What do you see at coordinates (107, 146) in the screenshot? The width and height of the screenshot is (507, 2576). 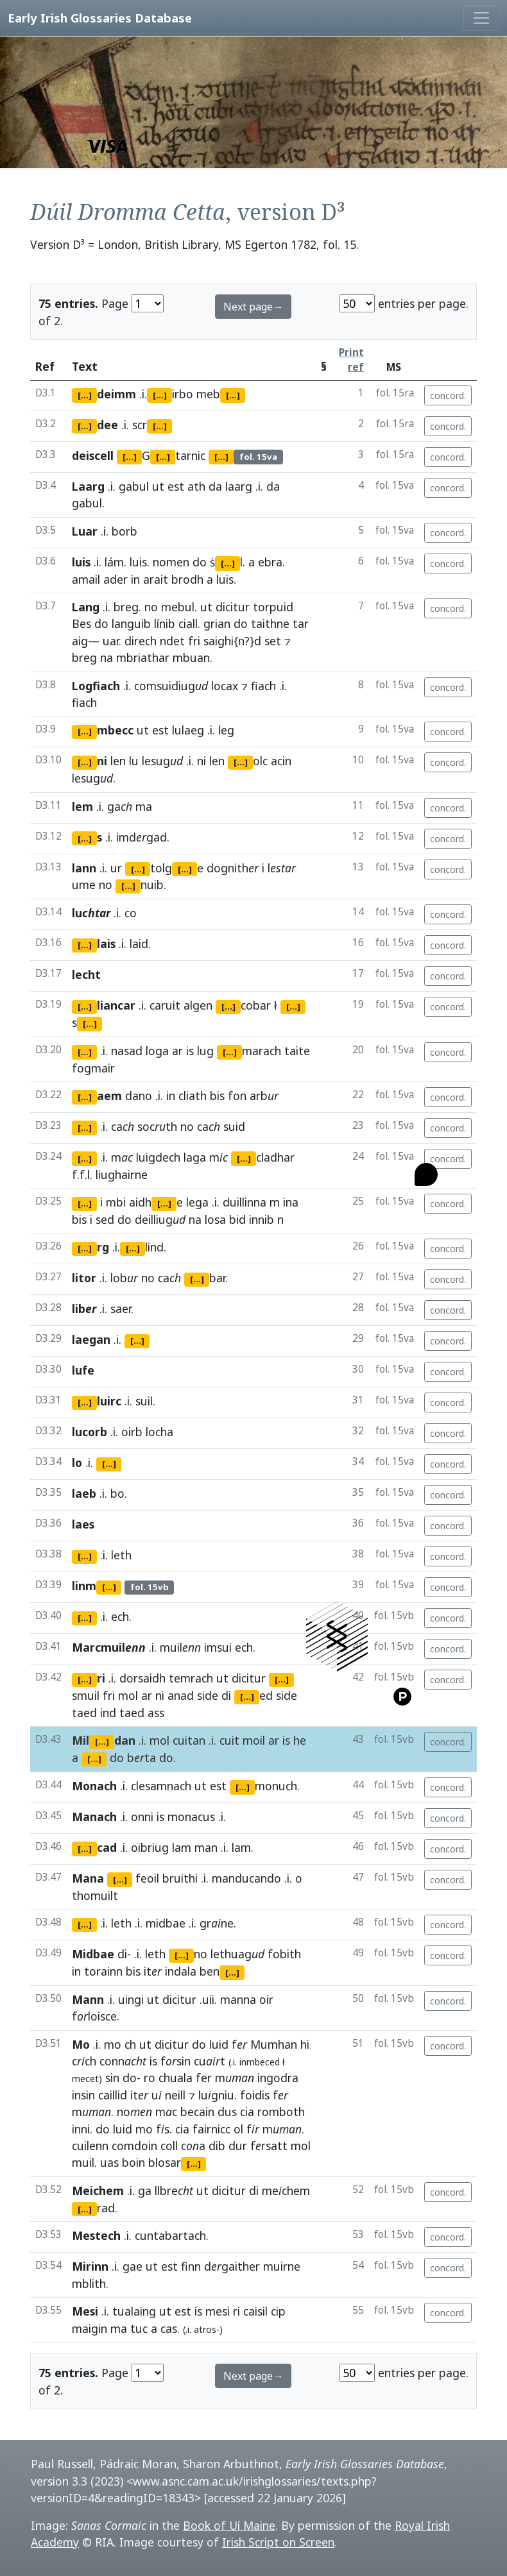 I see `pay with visa card` at bounding box center [107, 146].